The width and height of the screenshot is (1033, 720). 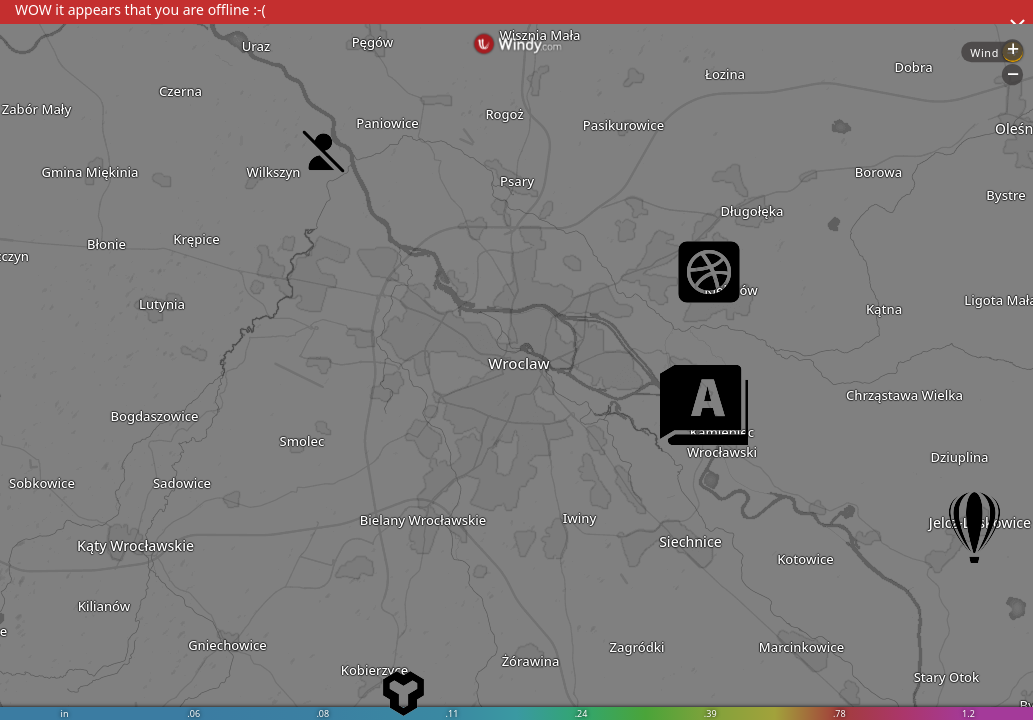 I want to click on link to dribbble profile, so click(x=709, y=272).